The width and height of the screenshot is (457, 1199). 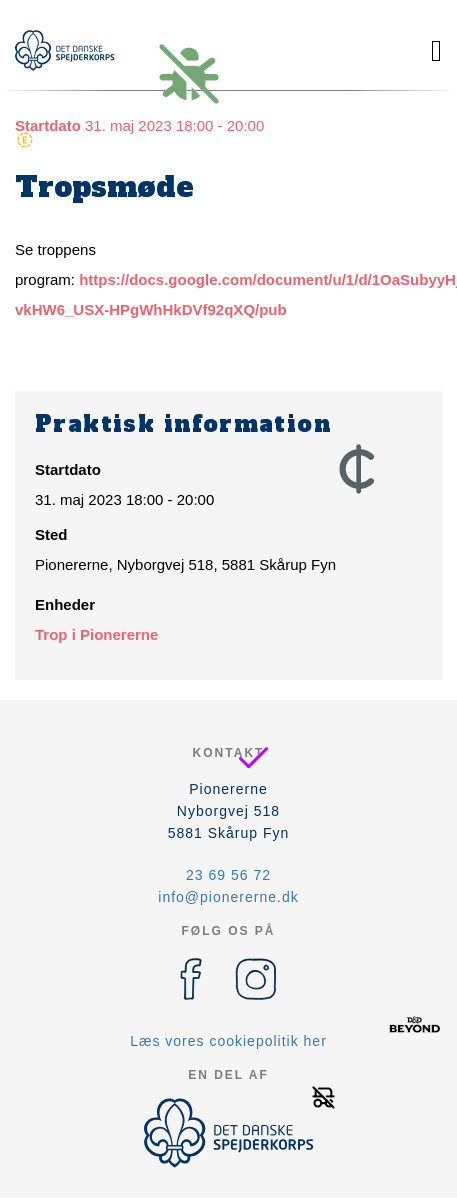 What do you see at coordinates (323, 1097) in the screenshot?
I see `disable incognito or private browsing mode` at bounding box center [323, 1097].